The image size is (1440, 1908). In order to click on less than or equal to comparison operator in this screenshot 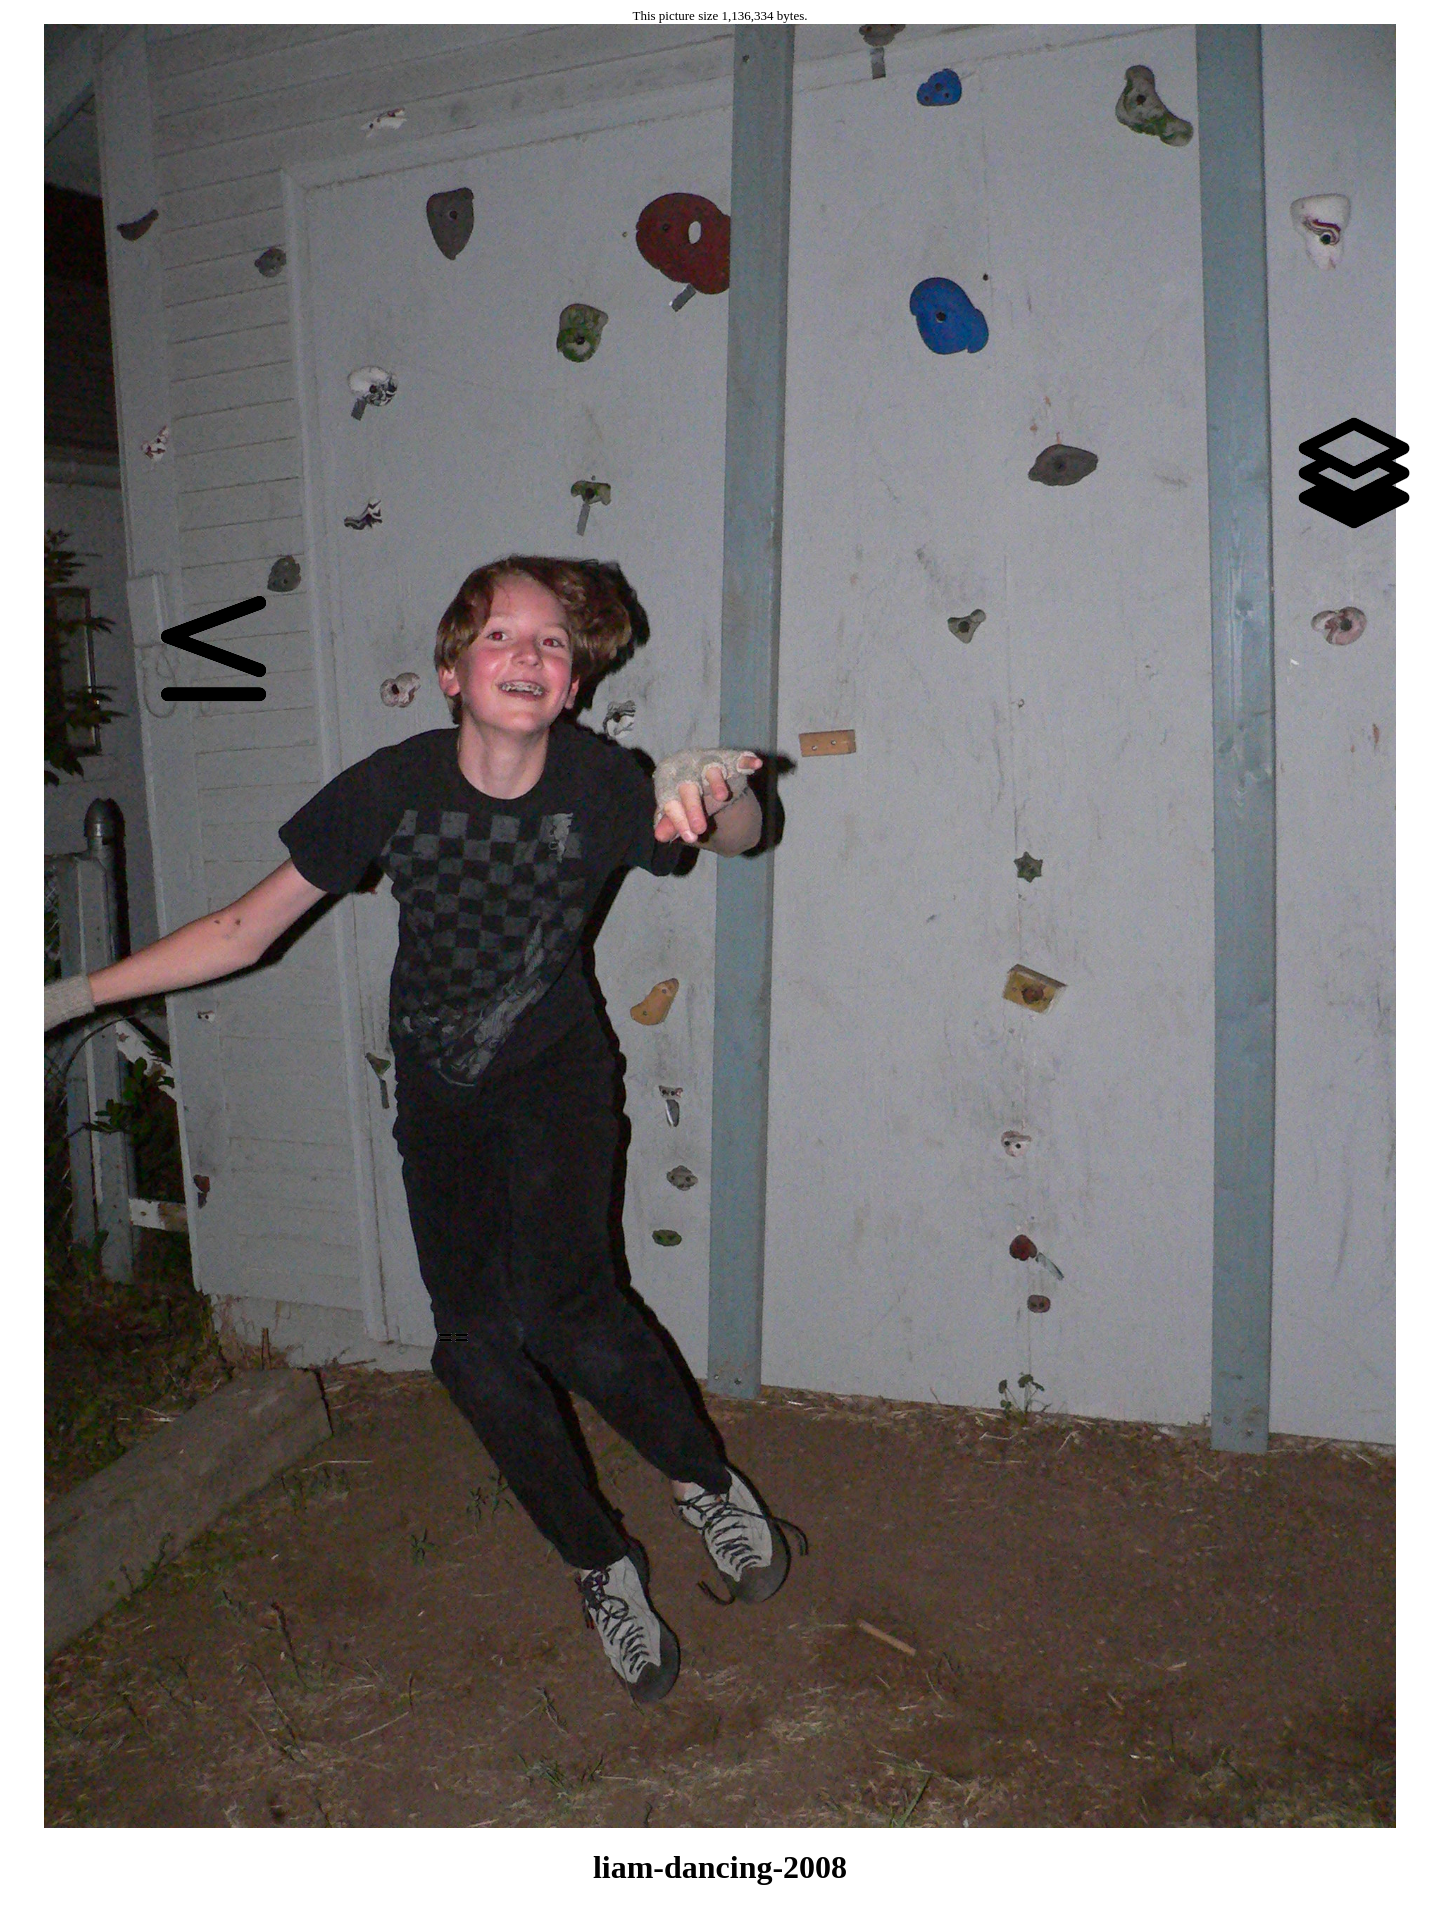, I will do `click(216, 651)`.